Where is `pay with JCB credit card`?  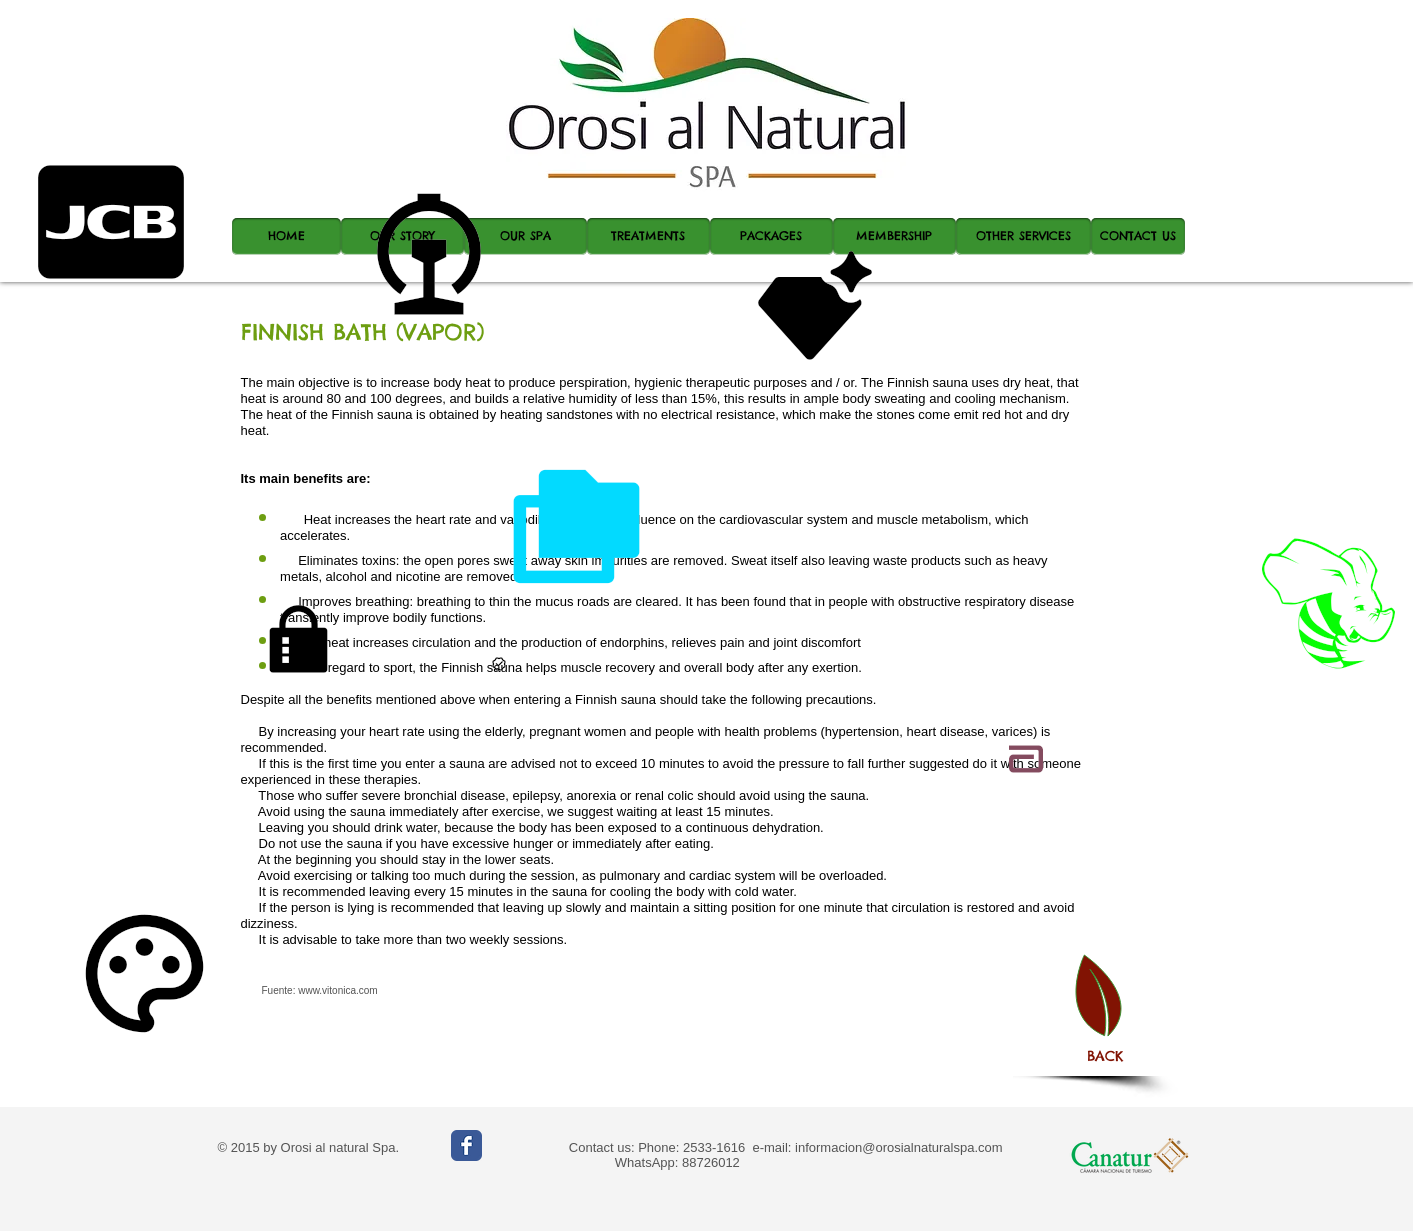
pay with JCB credit card is located at coordinates (111, 222).